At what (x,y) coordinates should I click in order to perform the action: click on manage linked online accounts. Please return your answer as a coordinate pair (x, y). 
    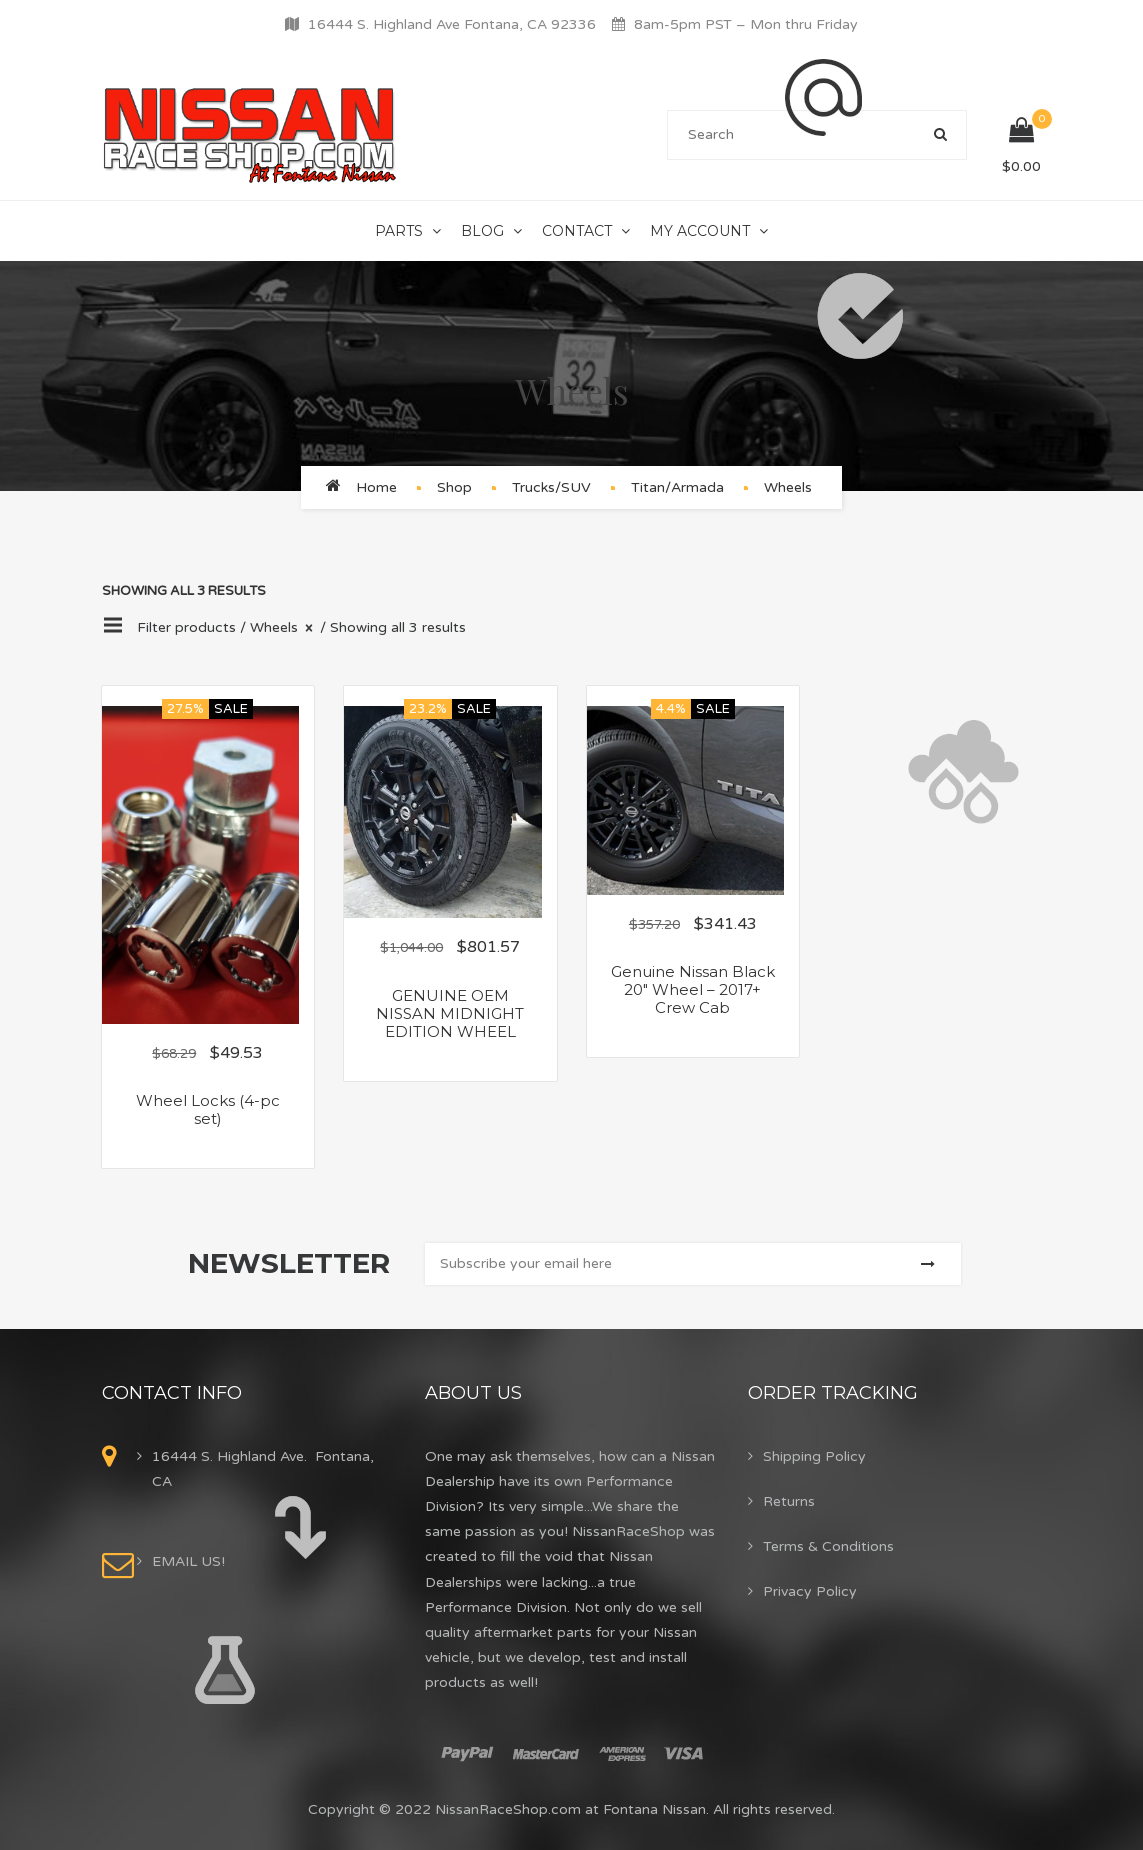
    Looking at the image, I should click on (823, 97).